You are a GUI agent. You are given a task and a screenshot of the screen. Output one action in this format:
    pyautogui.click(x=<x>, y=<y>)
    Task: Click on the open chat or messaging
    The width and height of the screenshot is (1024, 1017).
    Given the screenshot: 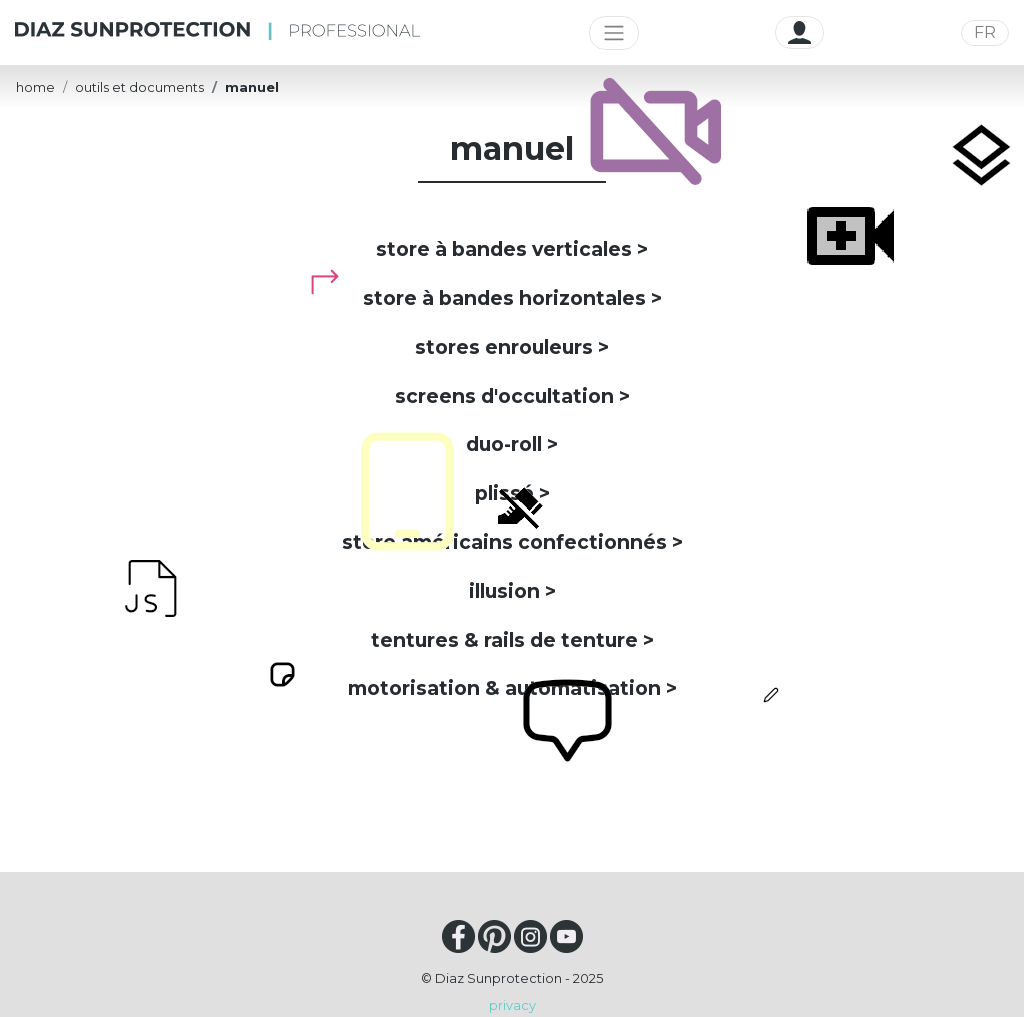 What is the action you would take?
    pyautogui.click(x=567, y=720)
    